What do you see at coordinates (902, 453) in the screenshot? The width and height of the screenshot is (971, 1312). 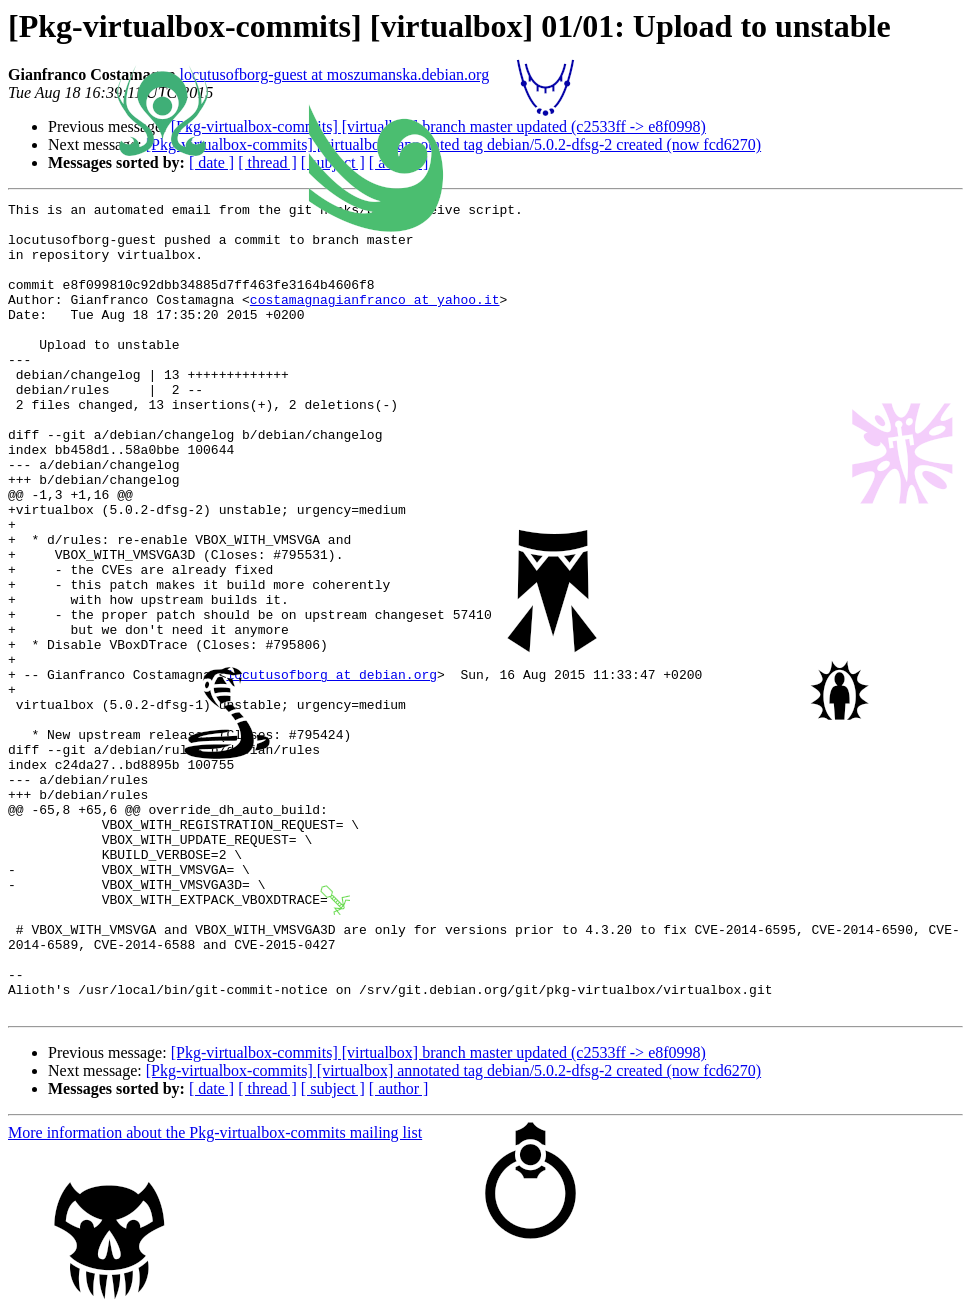 I see `indicates a melting or dissolving weapon effect` at bounding box center [902, 453].